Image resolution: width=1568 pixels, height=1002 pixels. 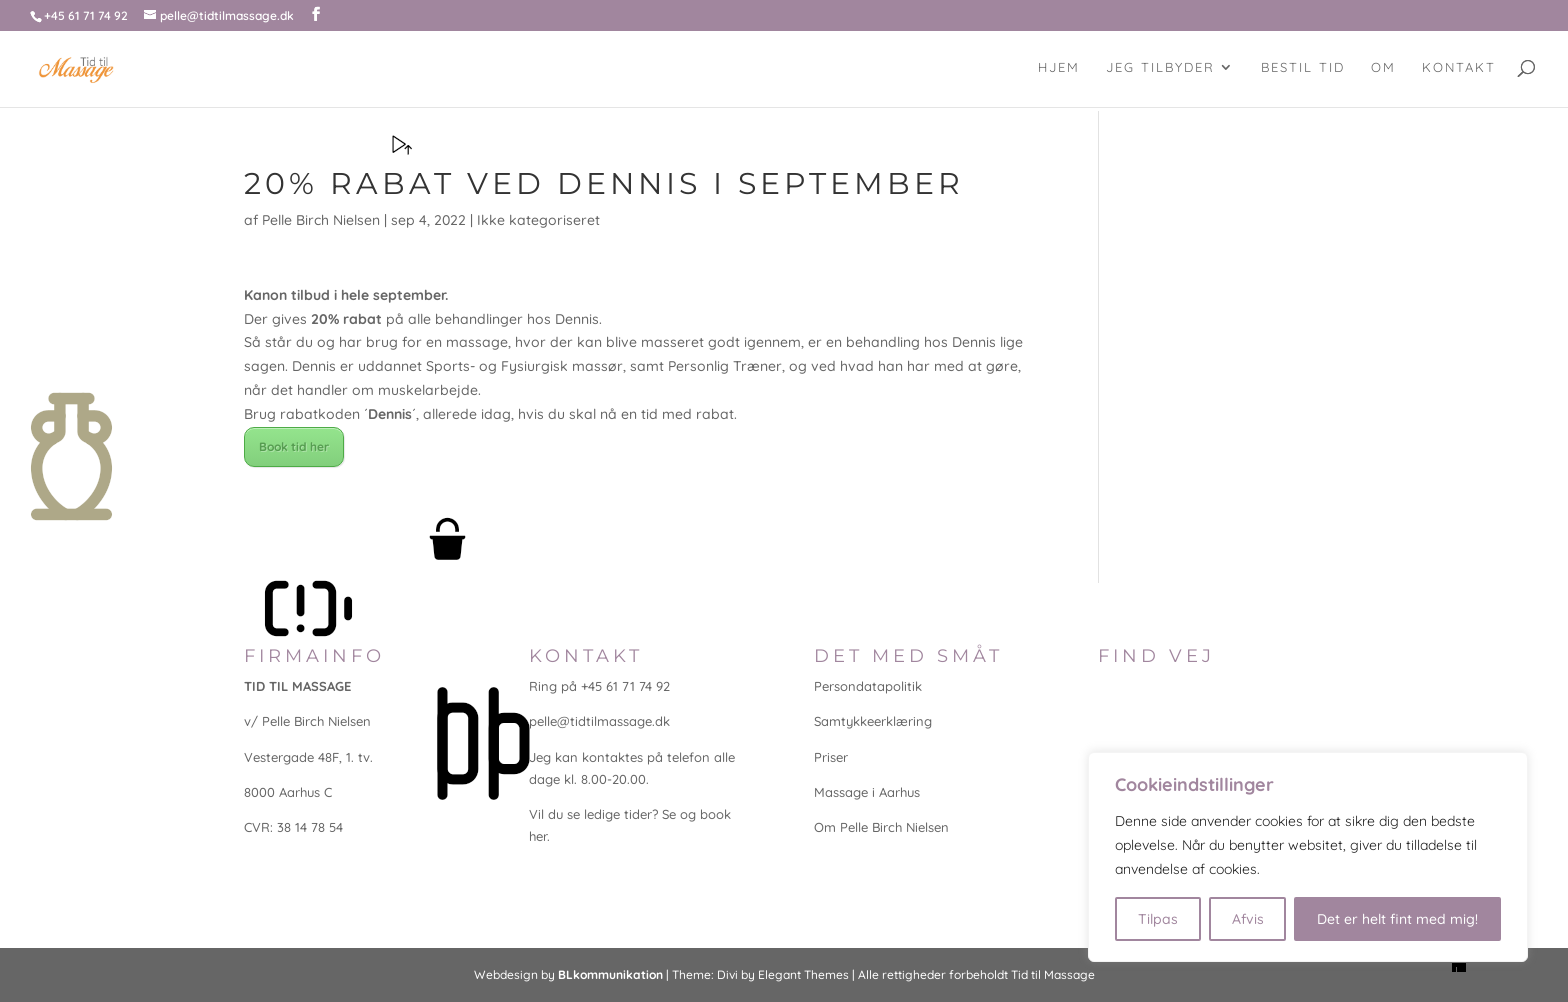 I want to click on indicates low battery warning, so click(x=308, y=608).